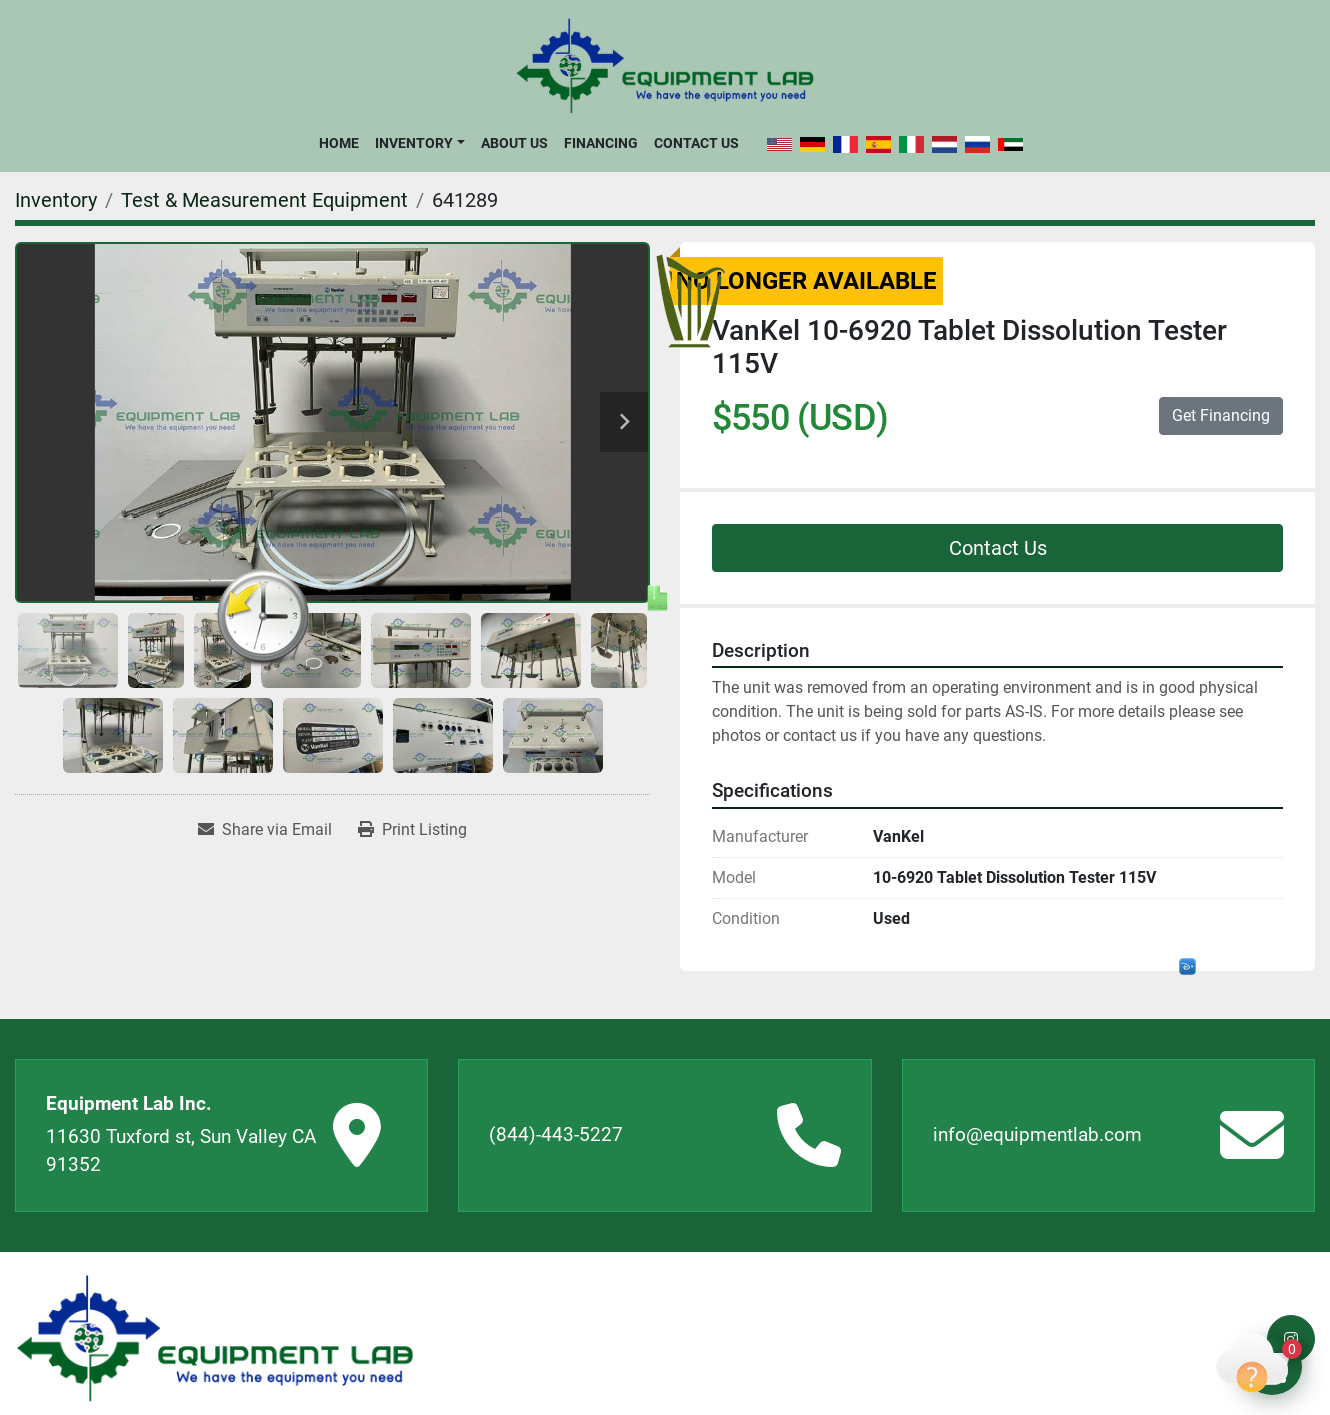  What do you see at coordinates (1187, 966) in the screenshot?
I see `open the Disney+ streaming app` at bounding box center [1187, 966].